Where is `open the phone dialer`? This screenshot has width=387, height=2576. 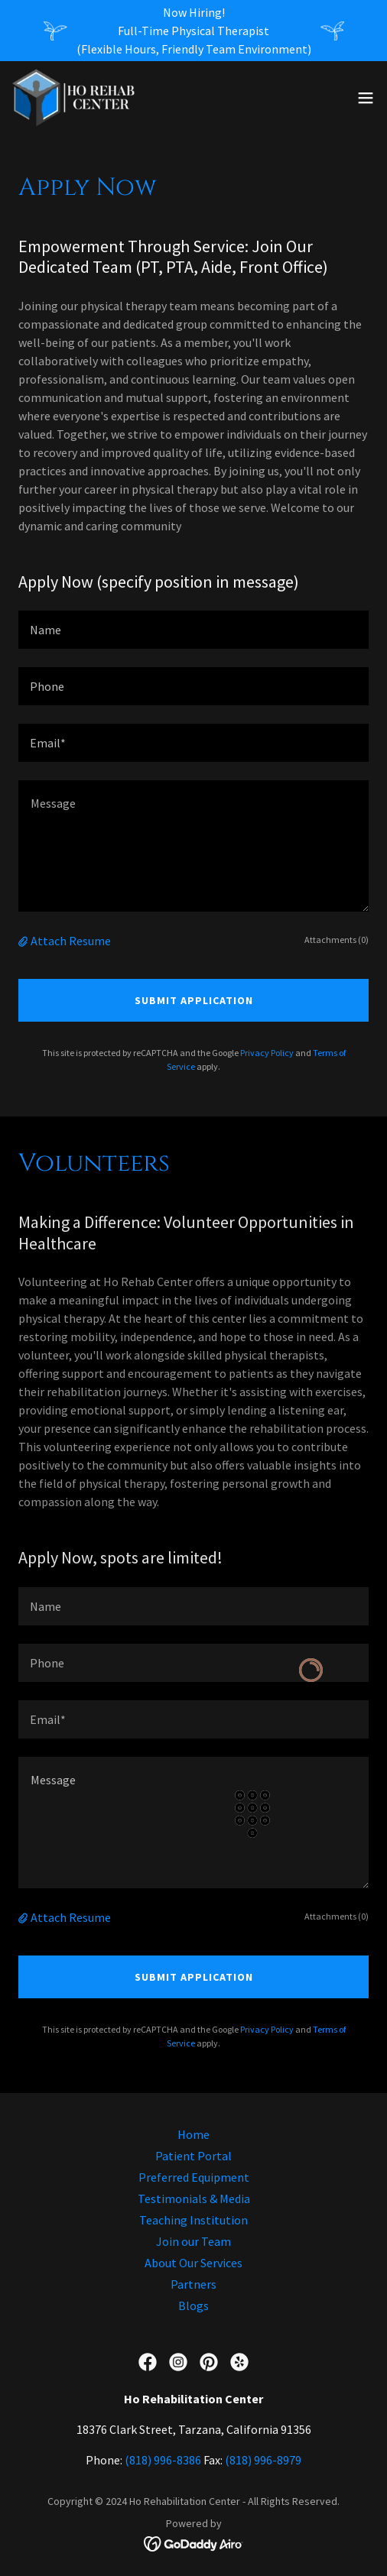
open the phone dialer is located at coordinates (252, 1814).